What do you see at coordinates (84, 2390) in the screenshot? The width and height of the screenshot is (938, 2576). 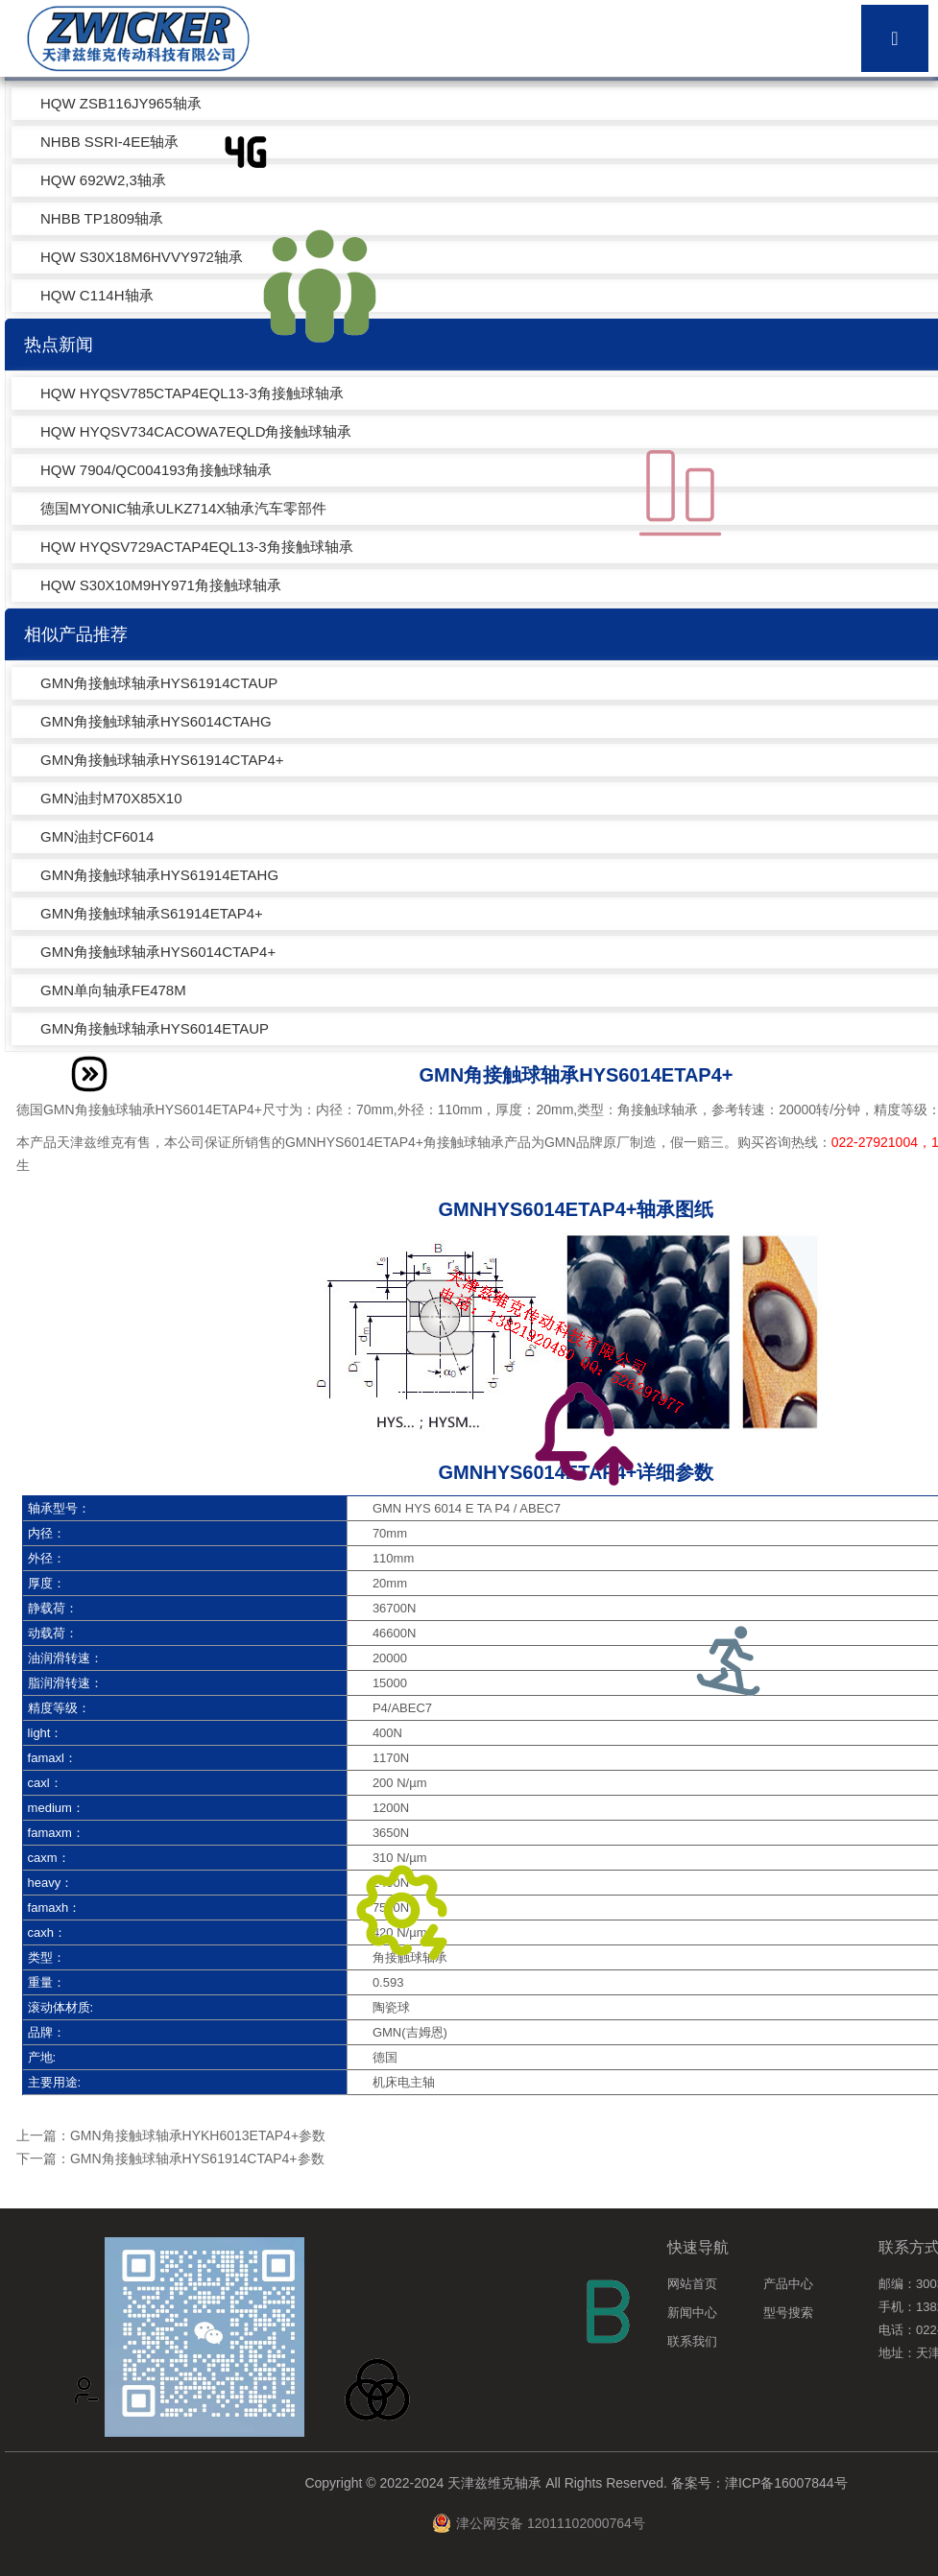 I see `remove a user or contact` at bounding box center [84, 2390].